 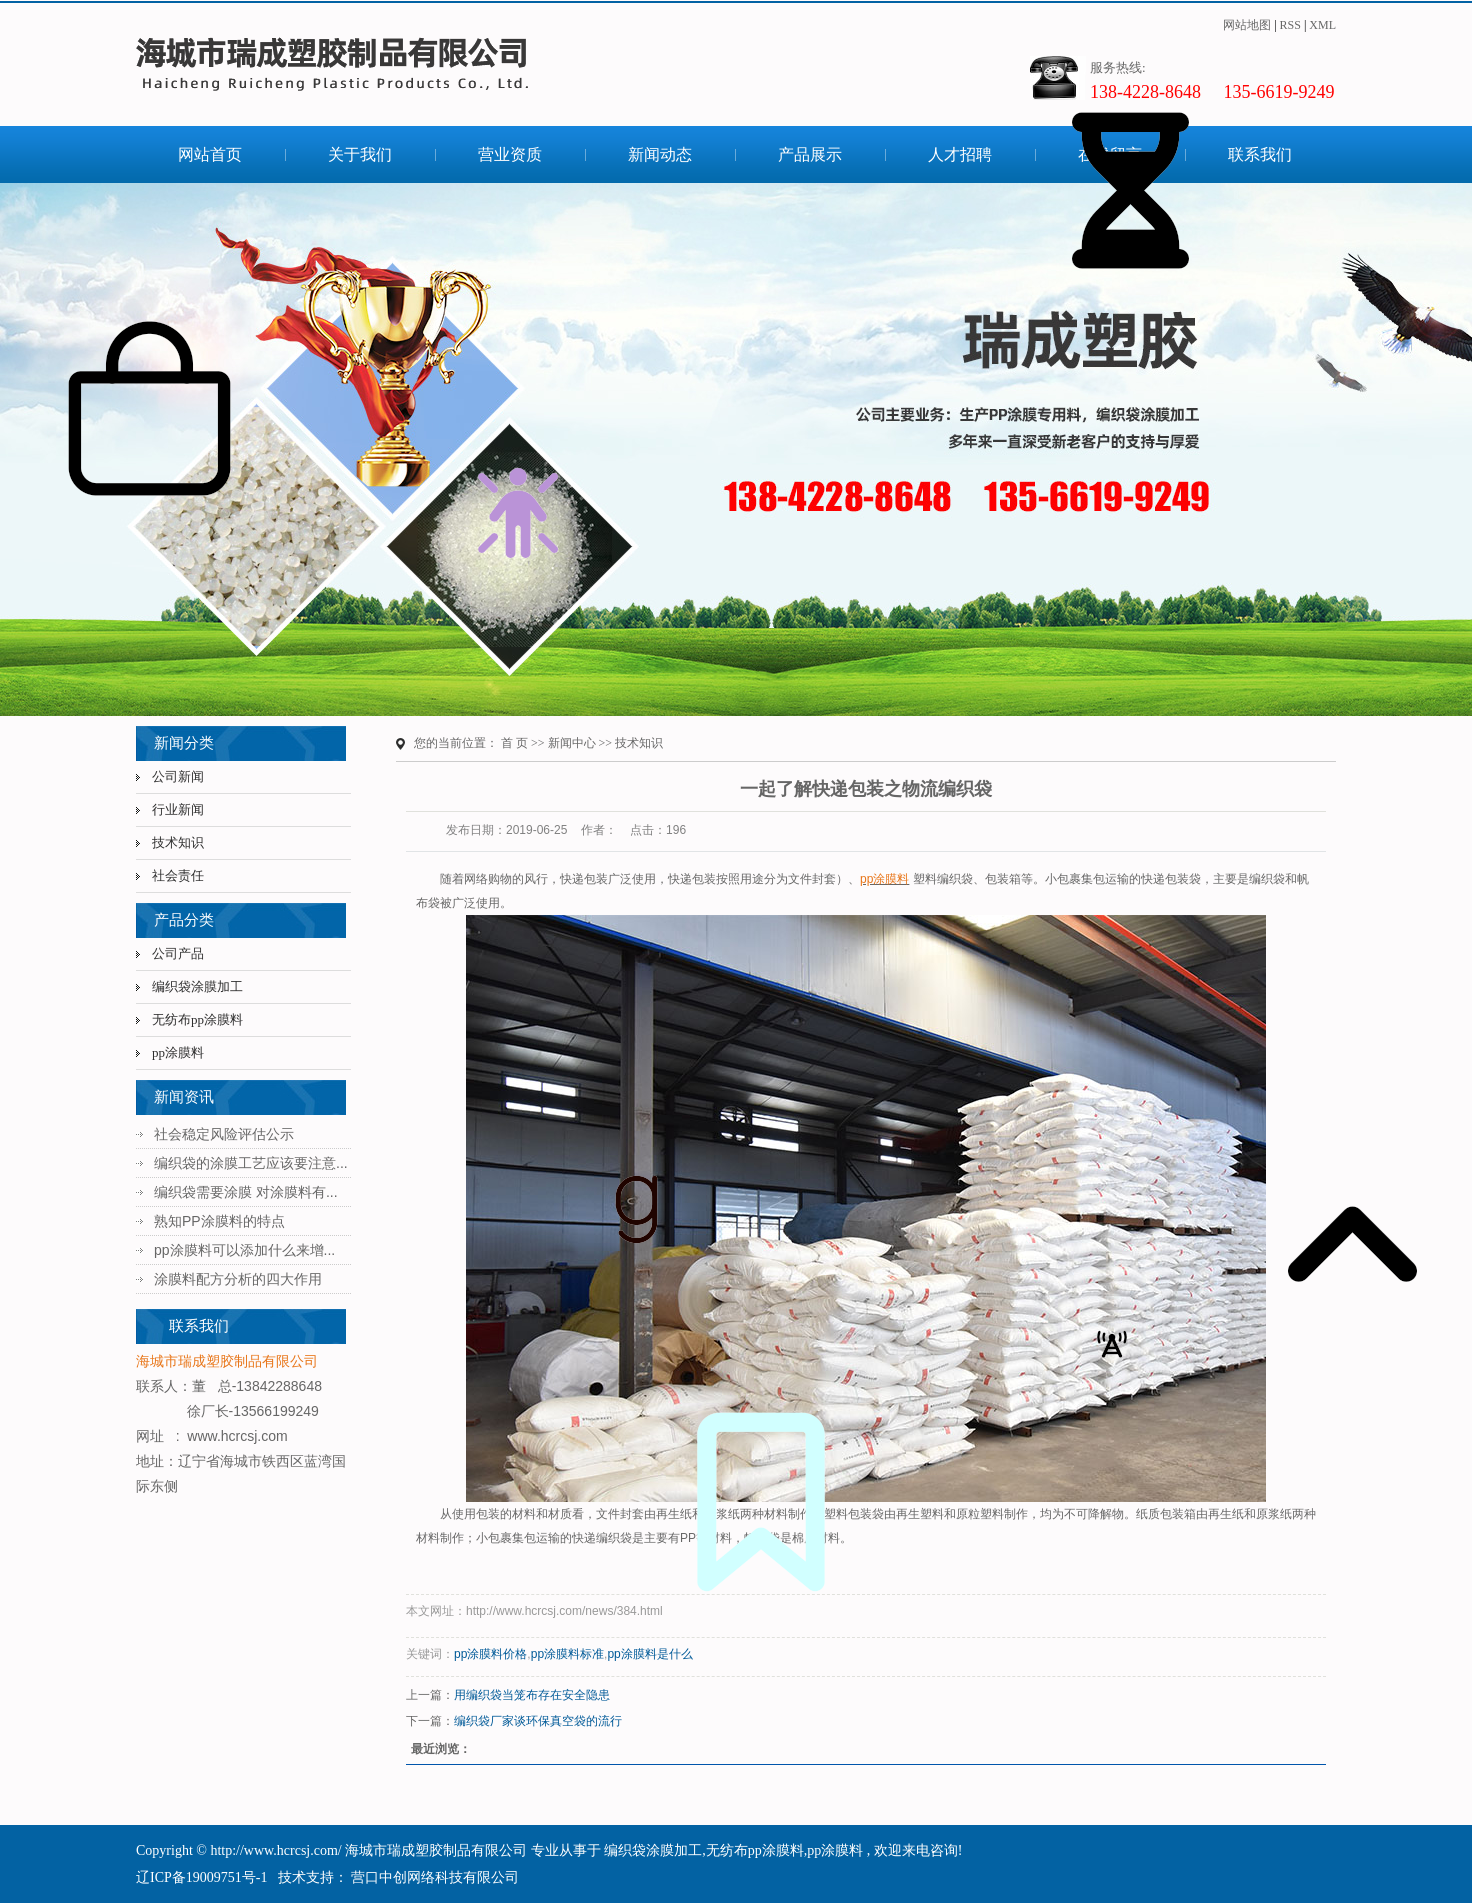 What do you see at coordinates (1130, 190) in the screenshot?
I see `indicates a process is in progress or loading` at bounding box center [1130, 190].